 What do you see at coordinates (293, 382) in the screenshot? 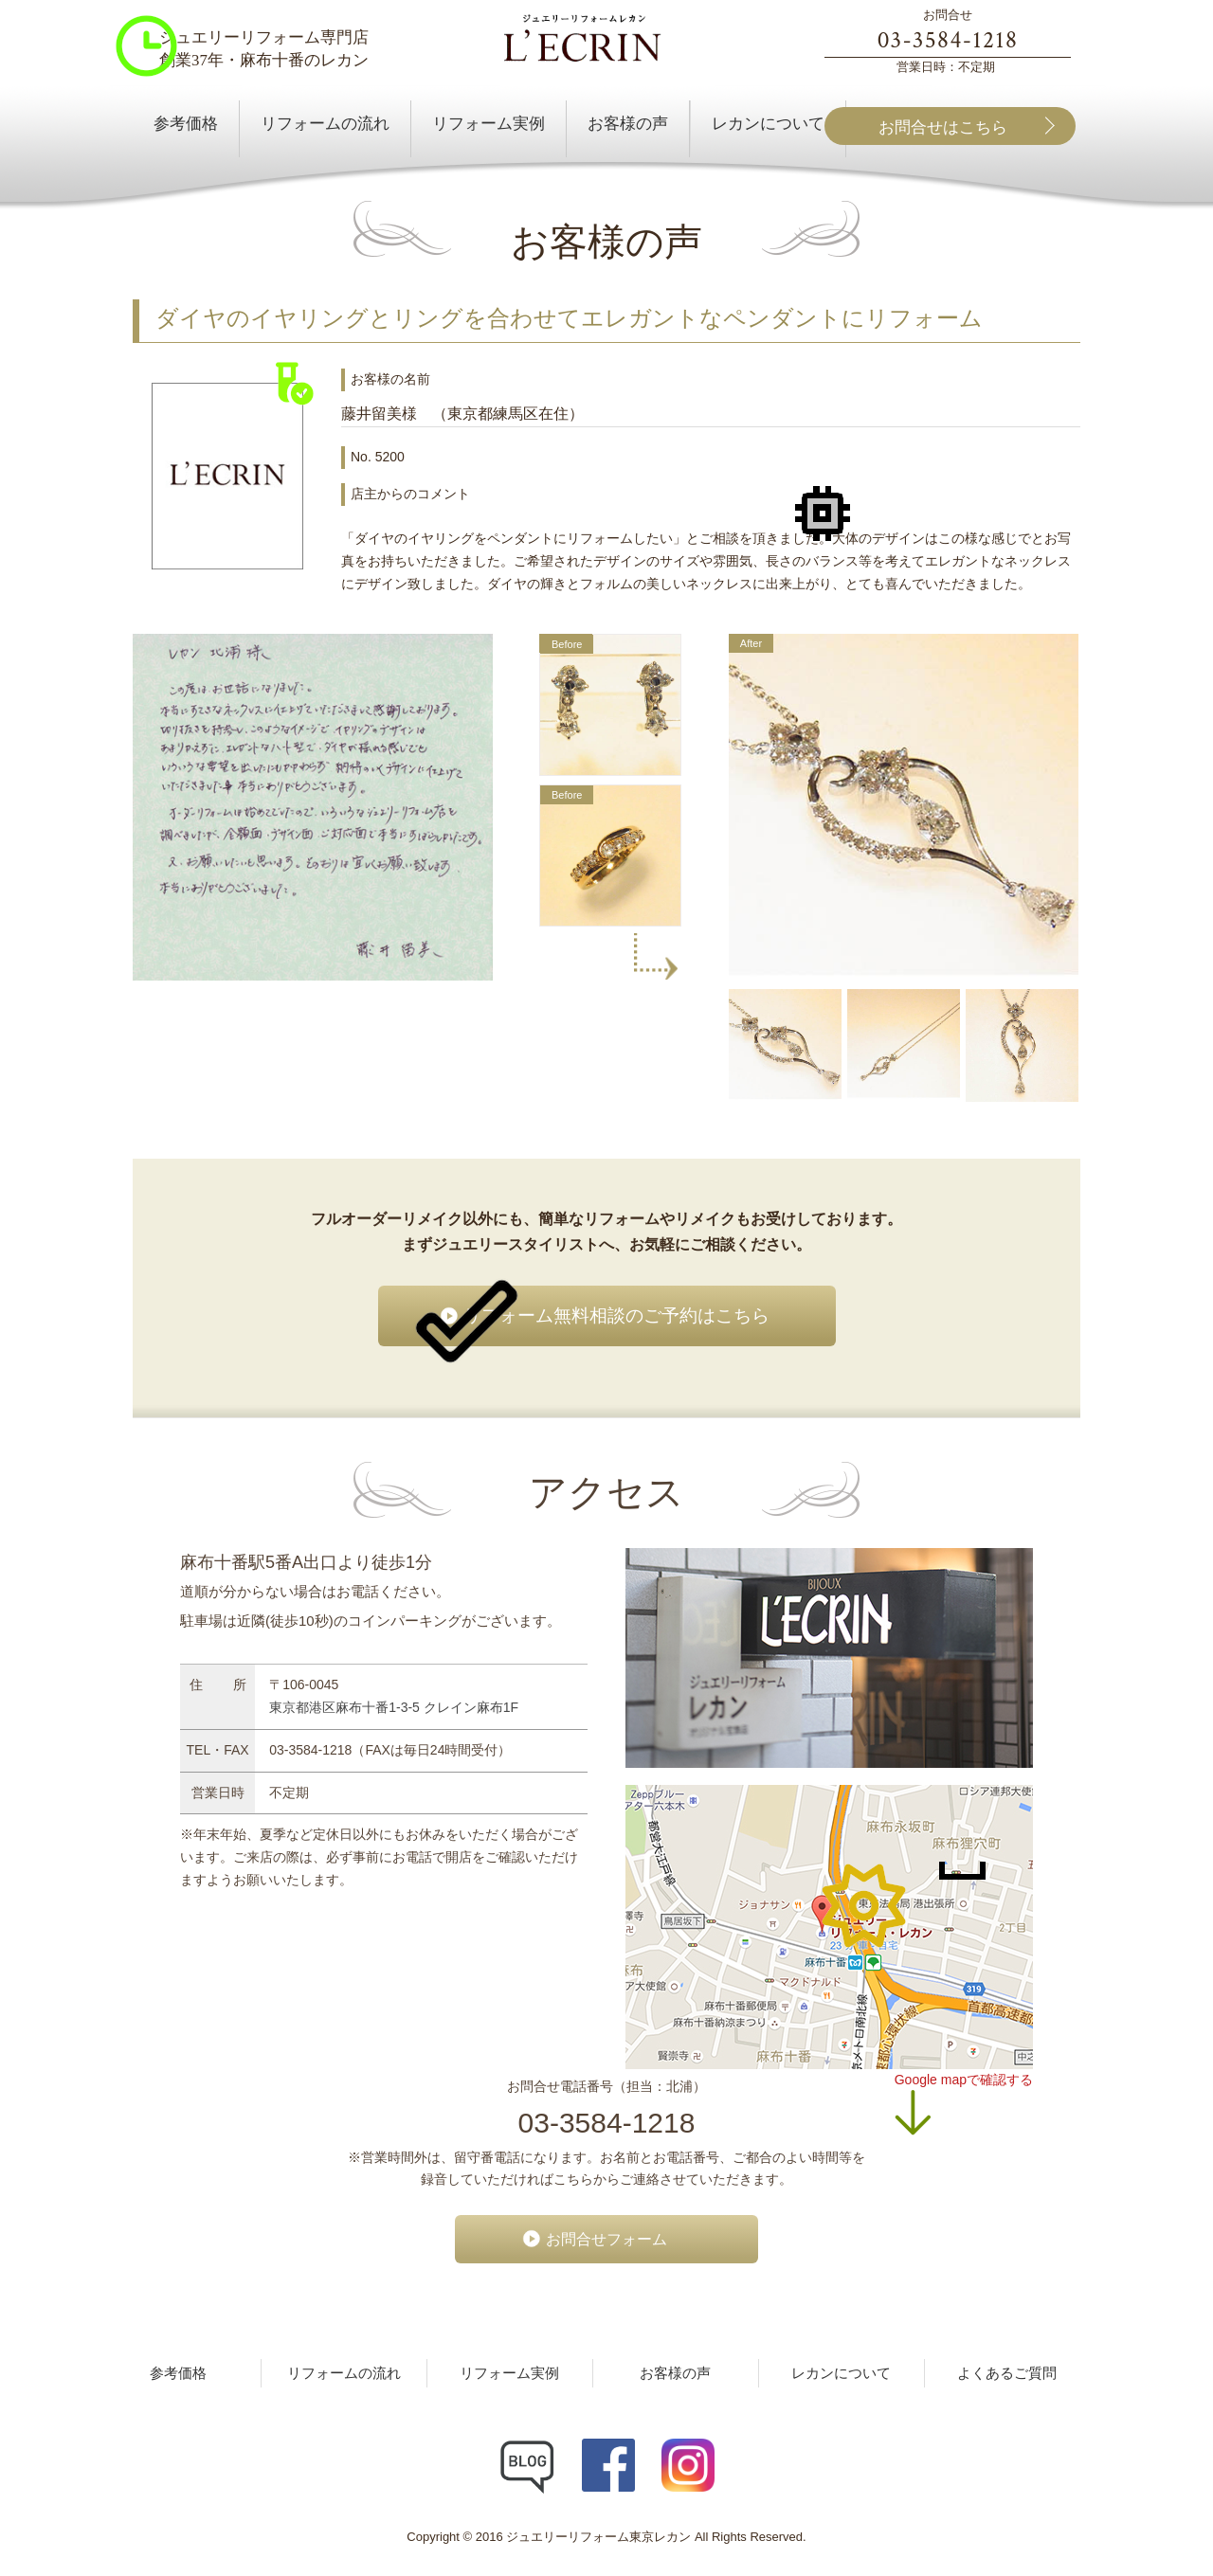
I see `test sample verified or approved` at bounding box center [293, 382].